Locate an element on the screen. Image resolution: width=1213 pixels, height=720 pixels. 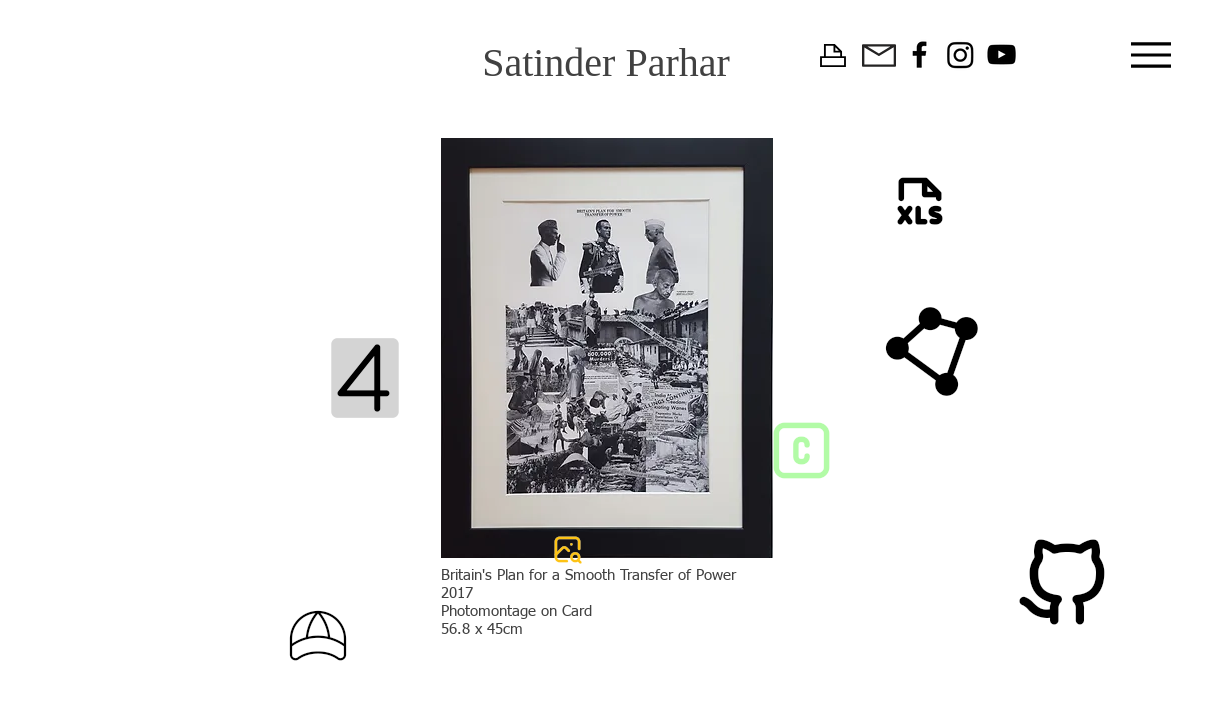
create a polygon or shape is located at coordinates (933, 351).